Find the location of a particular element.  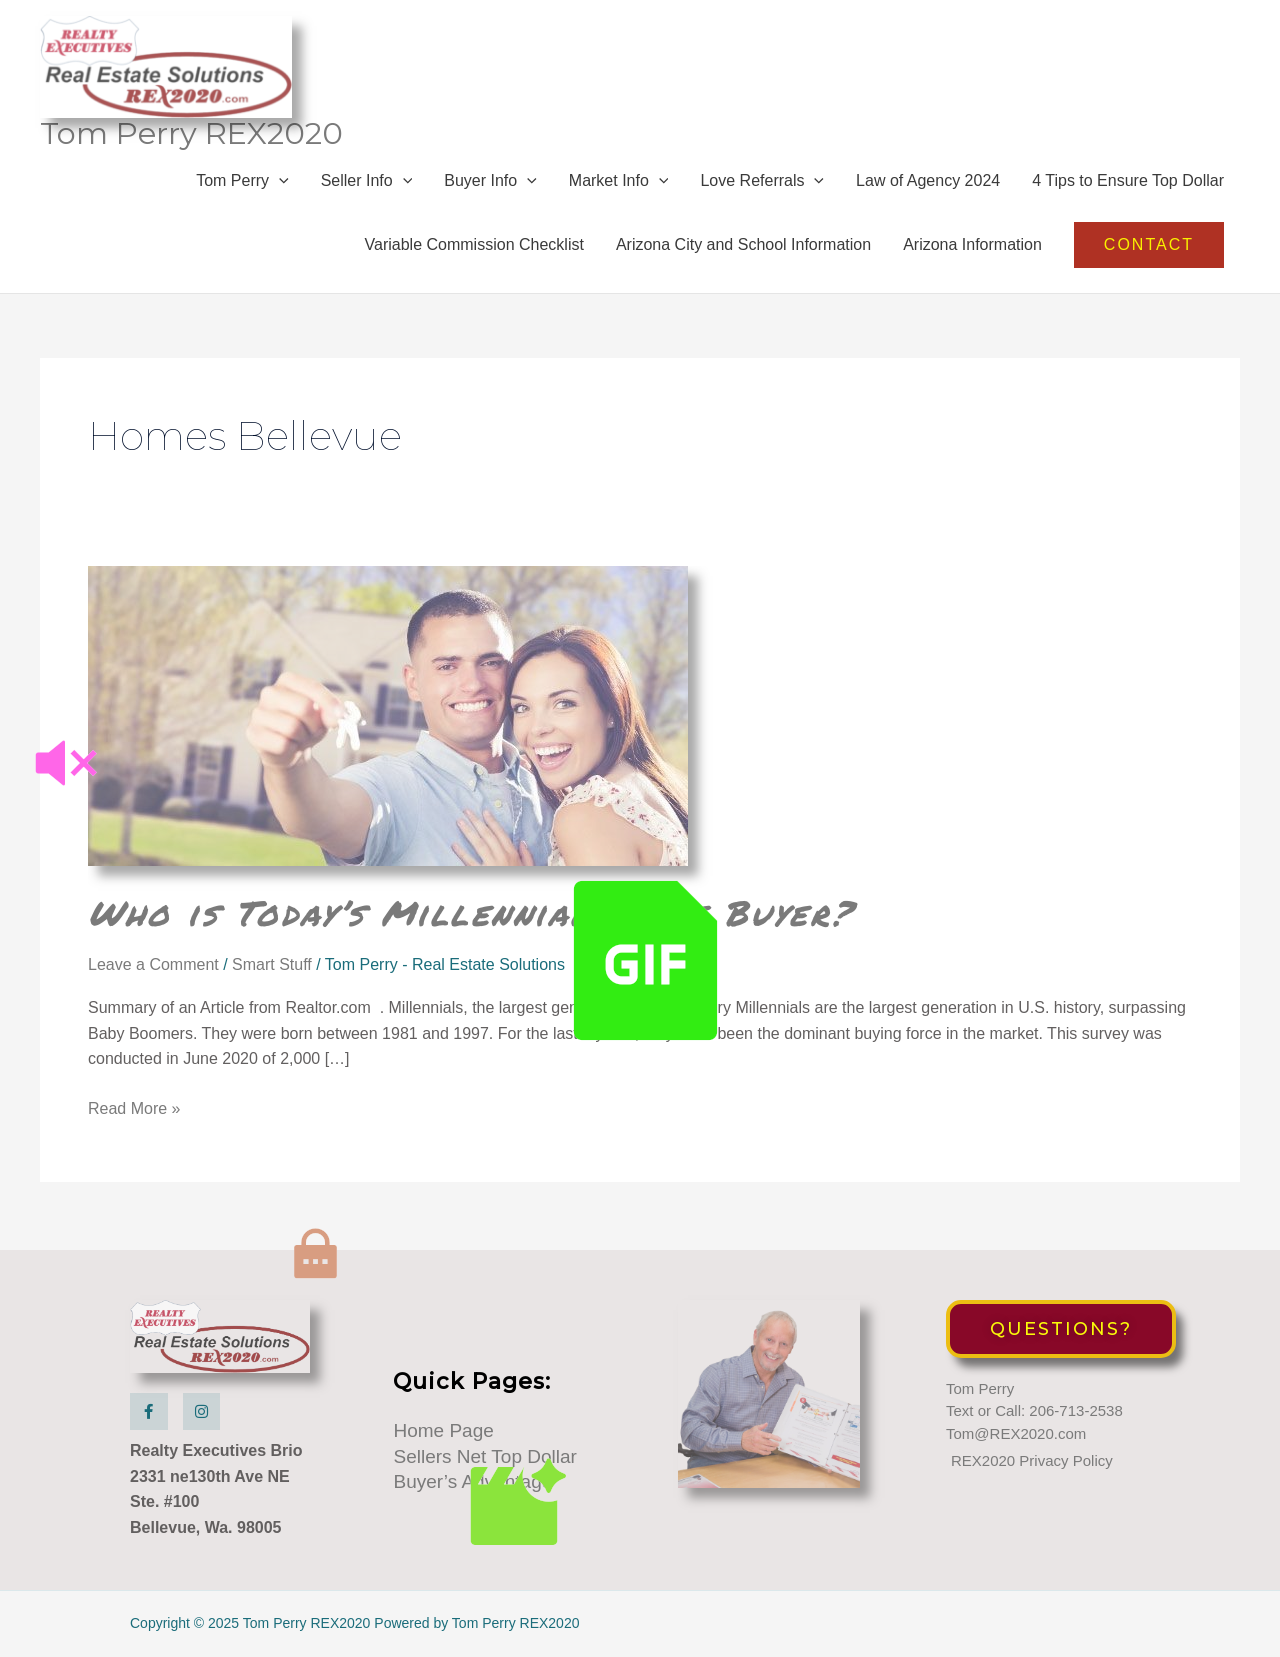

attach a GIF file is located at coordinates (645, 960).